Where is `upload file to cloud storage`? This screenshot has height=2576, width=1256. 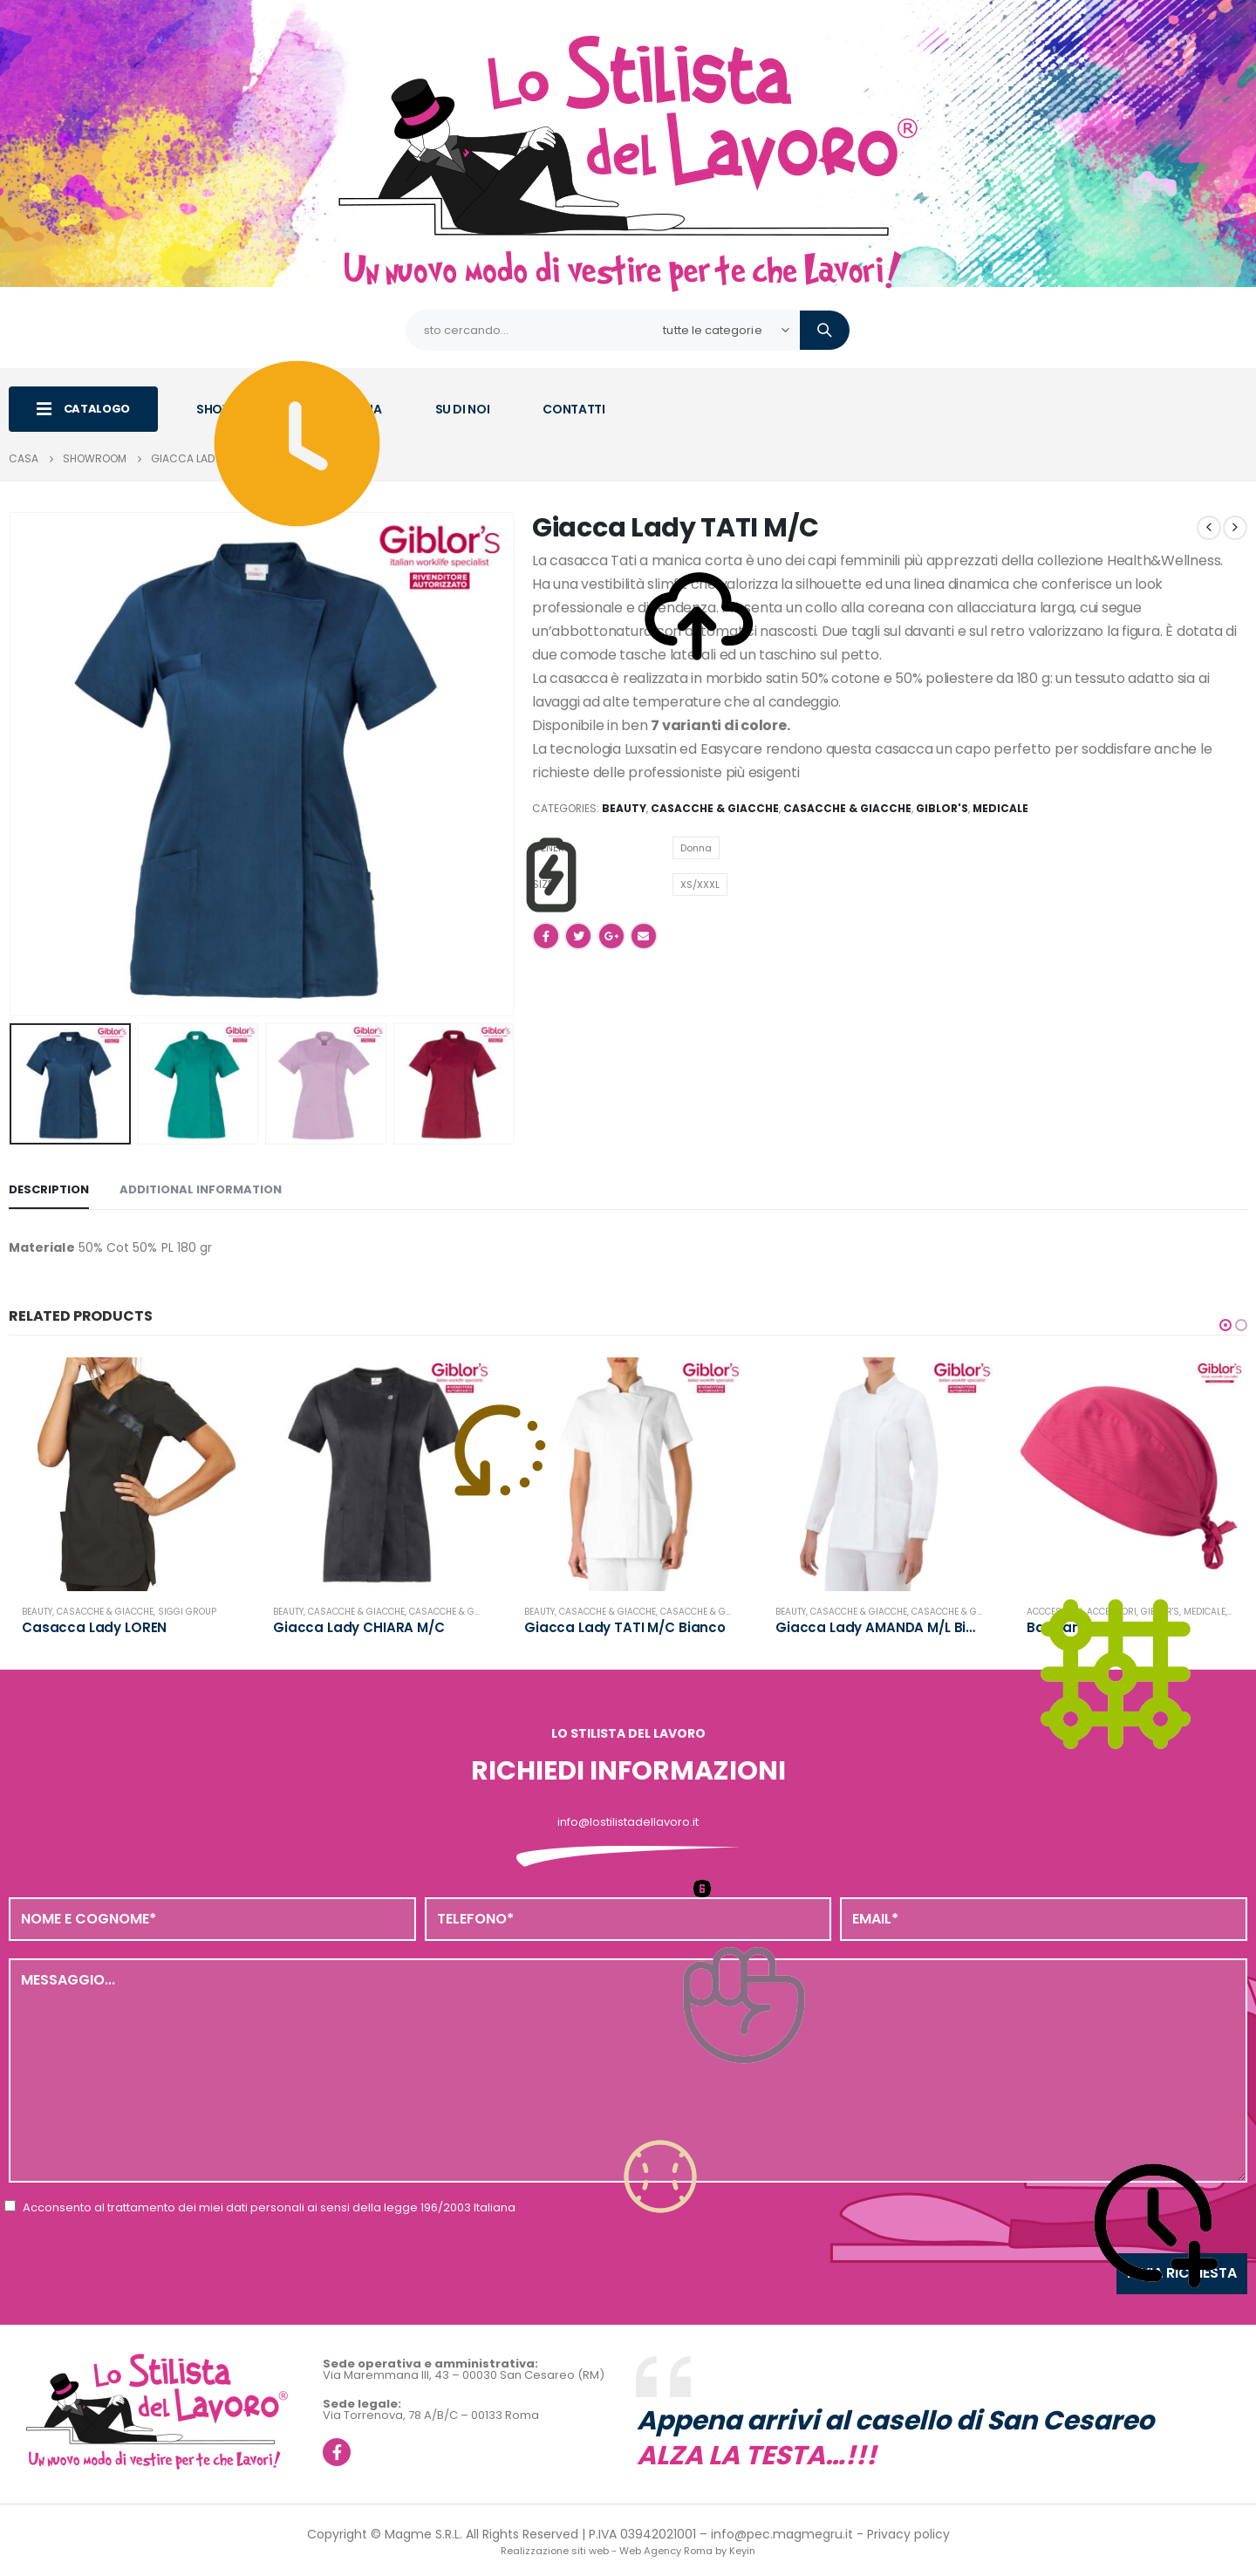 upload file to cloud storage is located at coordinates (697, 612).